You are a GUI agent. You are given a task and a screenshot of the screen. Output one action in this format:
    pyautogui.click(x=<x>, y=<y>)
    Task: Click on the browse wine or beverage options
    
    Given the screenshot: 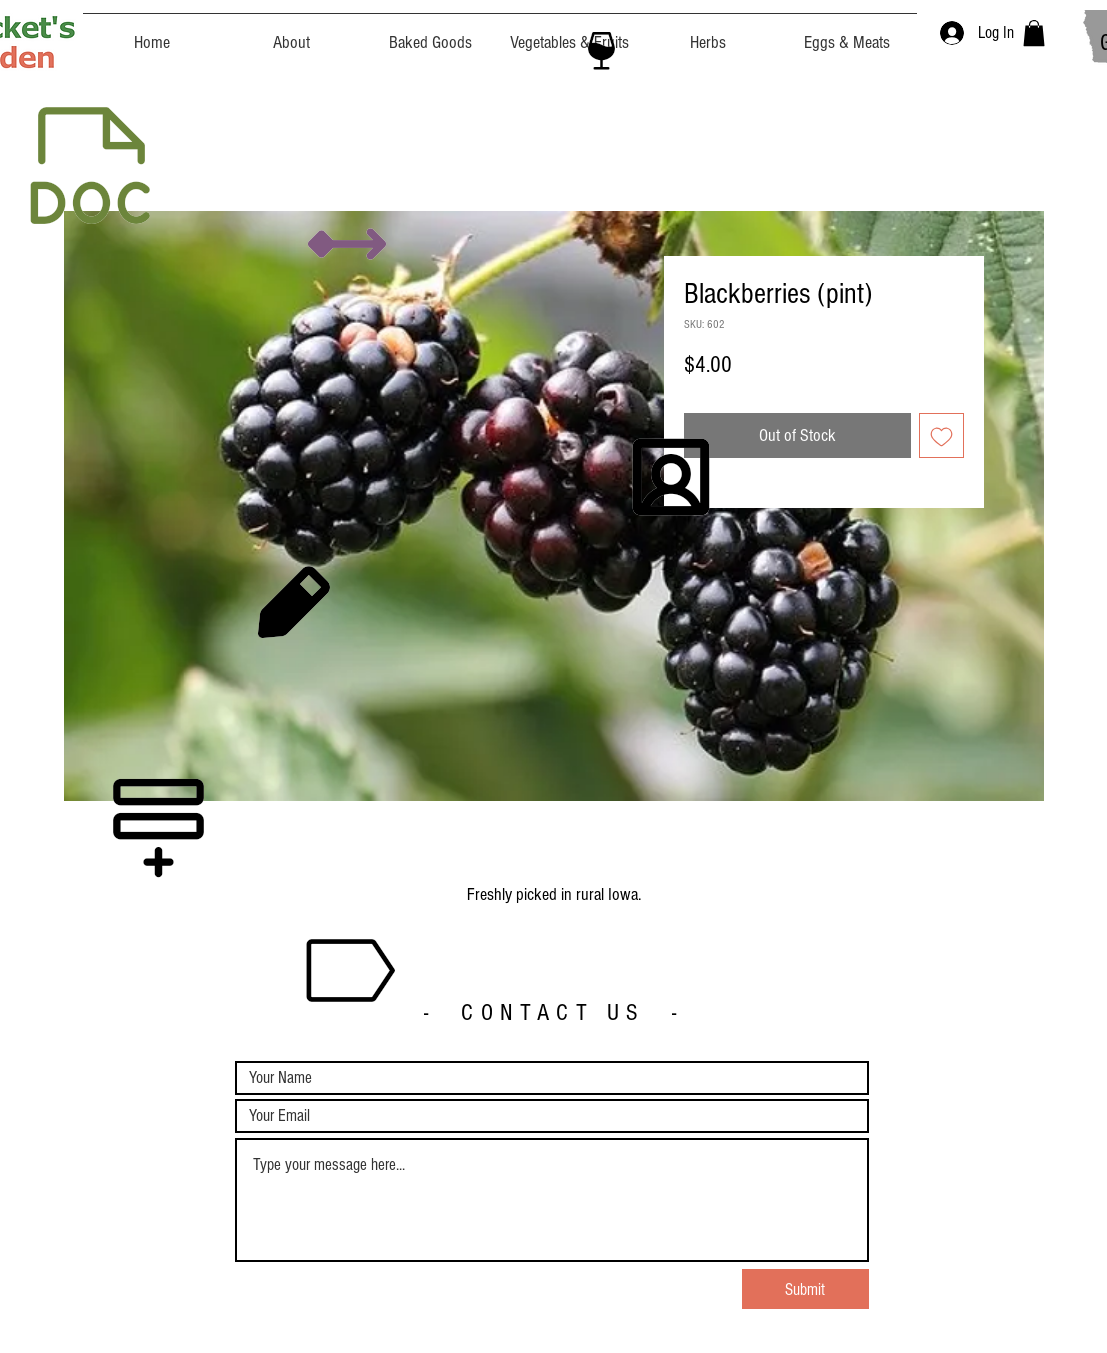 What is the action you would take?
    pyautogui.click(x=601, y=49)
    